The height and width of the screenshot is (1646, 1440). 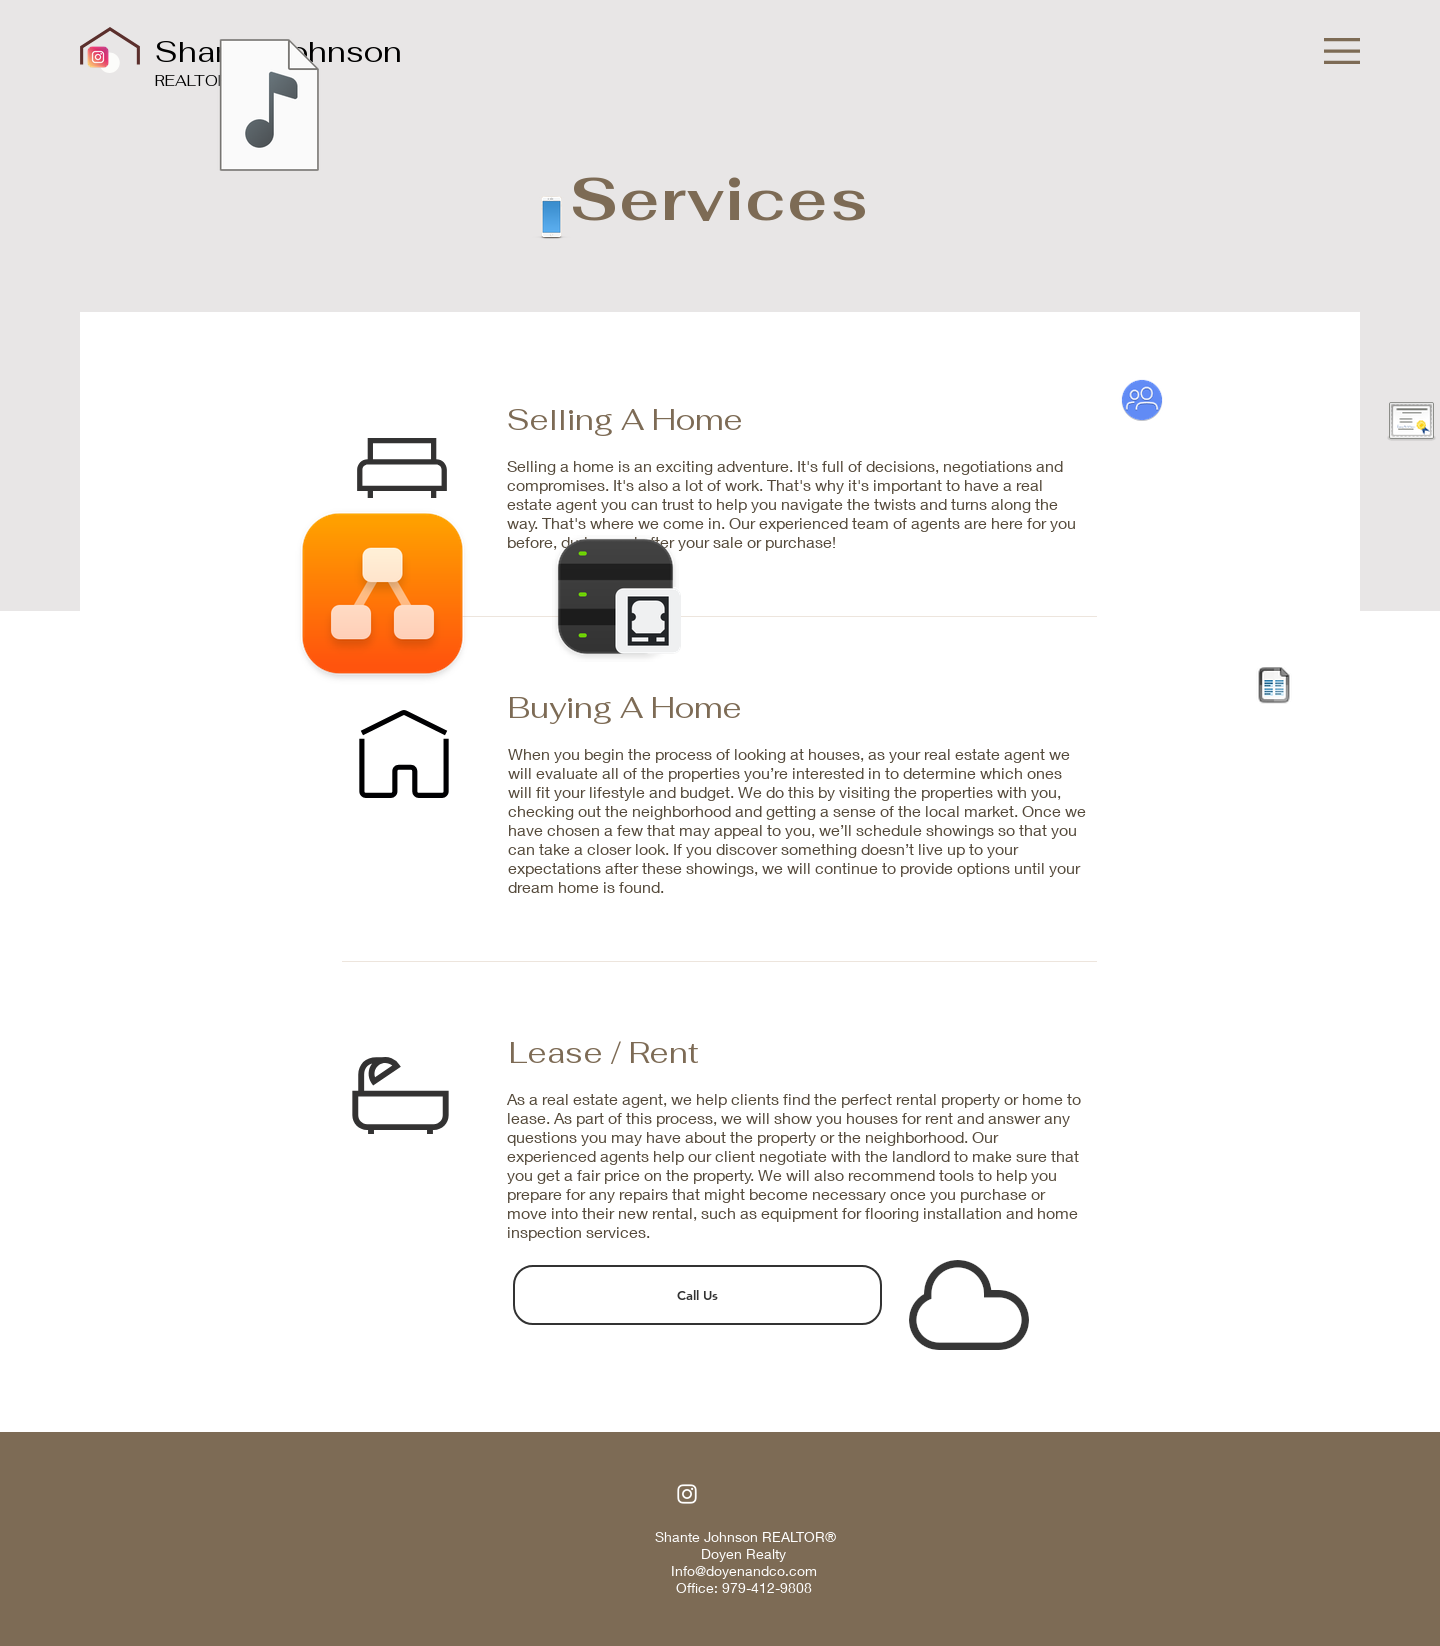 I want to click on open draw.io diagramming app, so click(x=382, y=593).